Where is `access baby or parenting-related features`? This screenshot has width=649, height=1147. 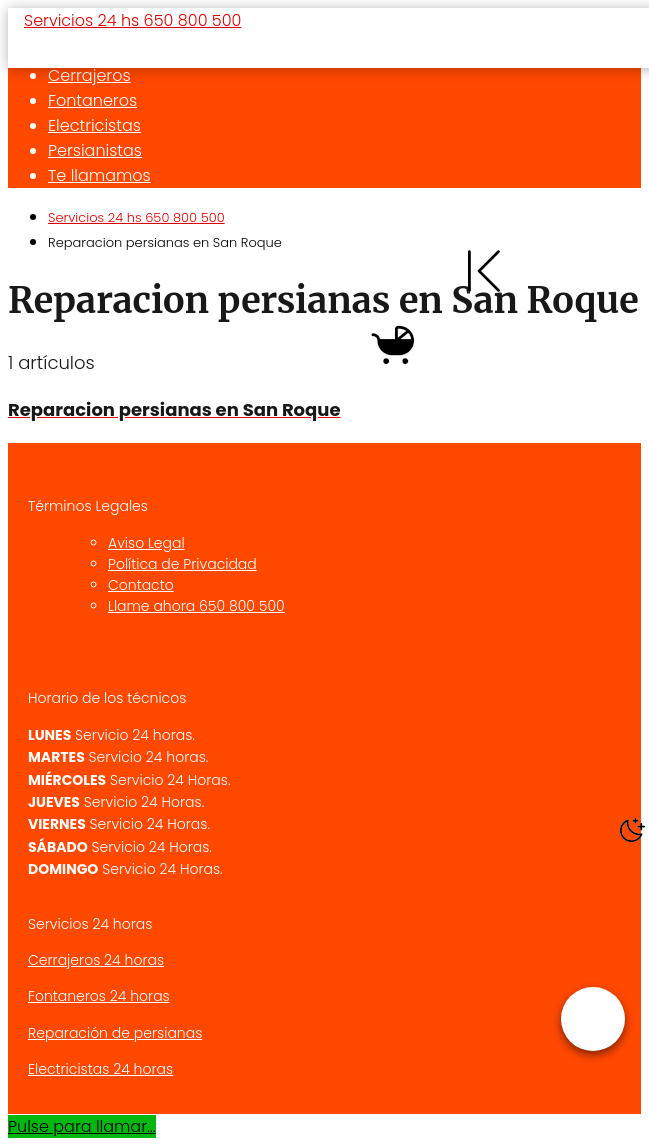
access baby or parenting-related features is located at coordinates (393, 343).